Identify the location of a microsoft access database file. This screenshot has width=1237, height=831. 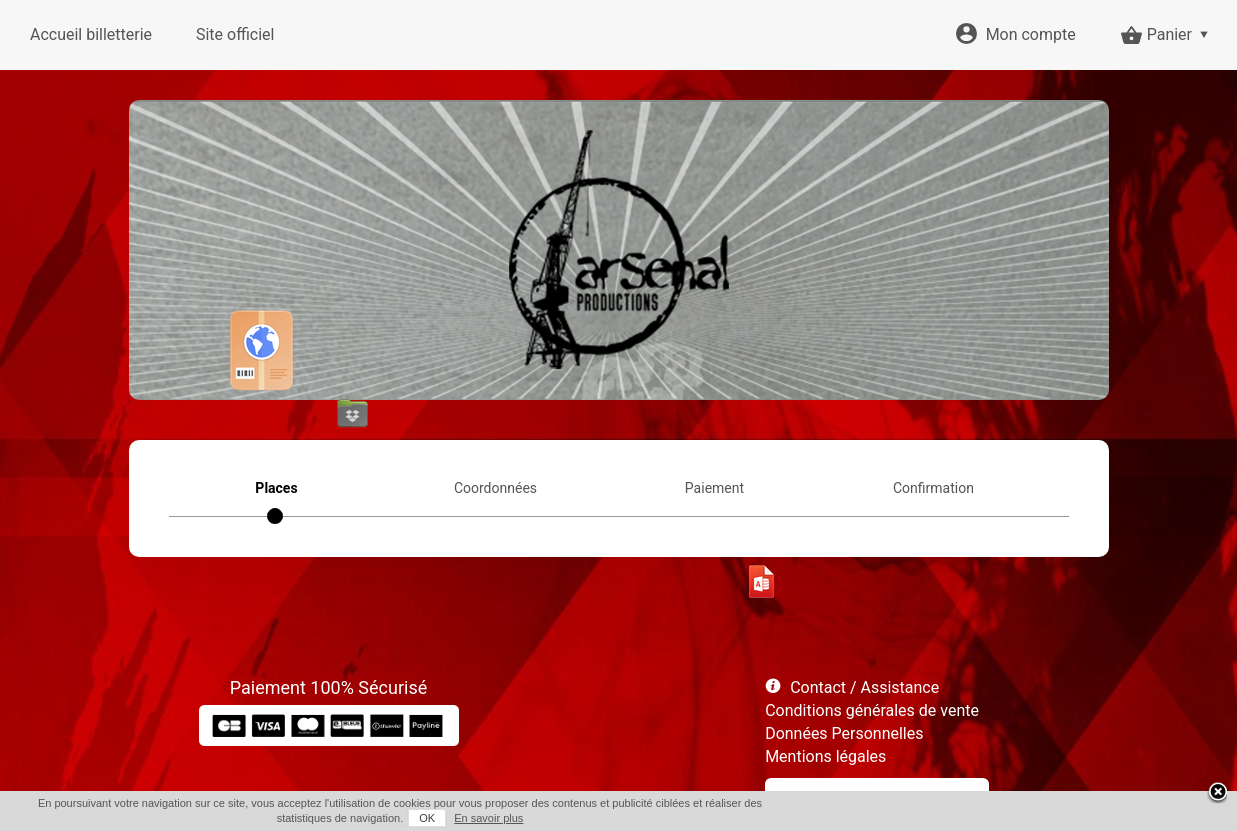
(761, 581).